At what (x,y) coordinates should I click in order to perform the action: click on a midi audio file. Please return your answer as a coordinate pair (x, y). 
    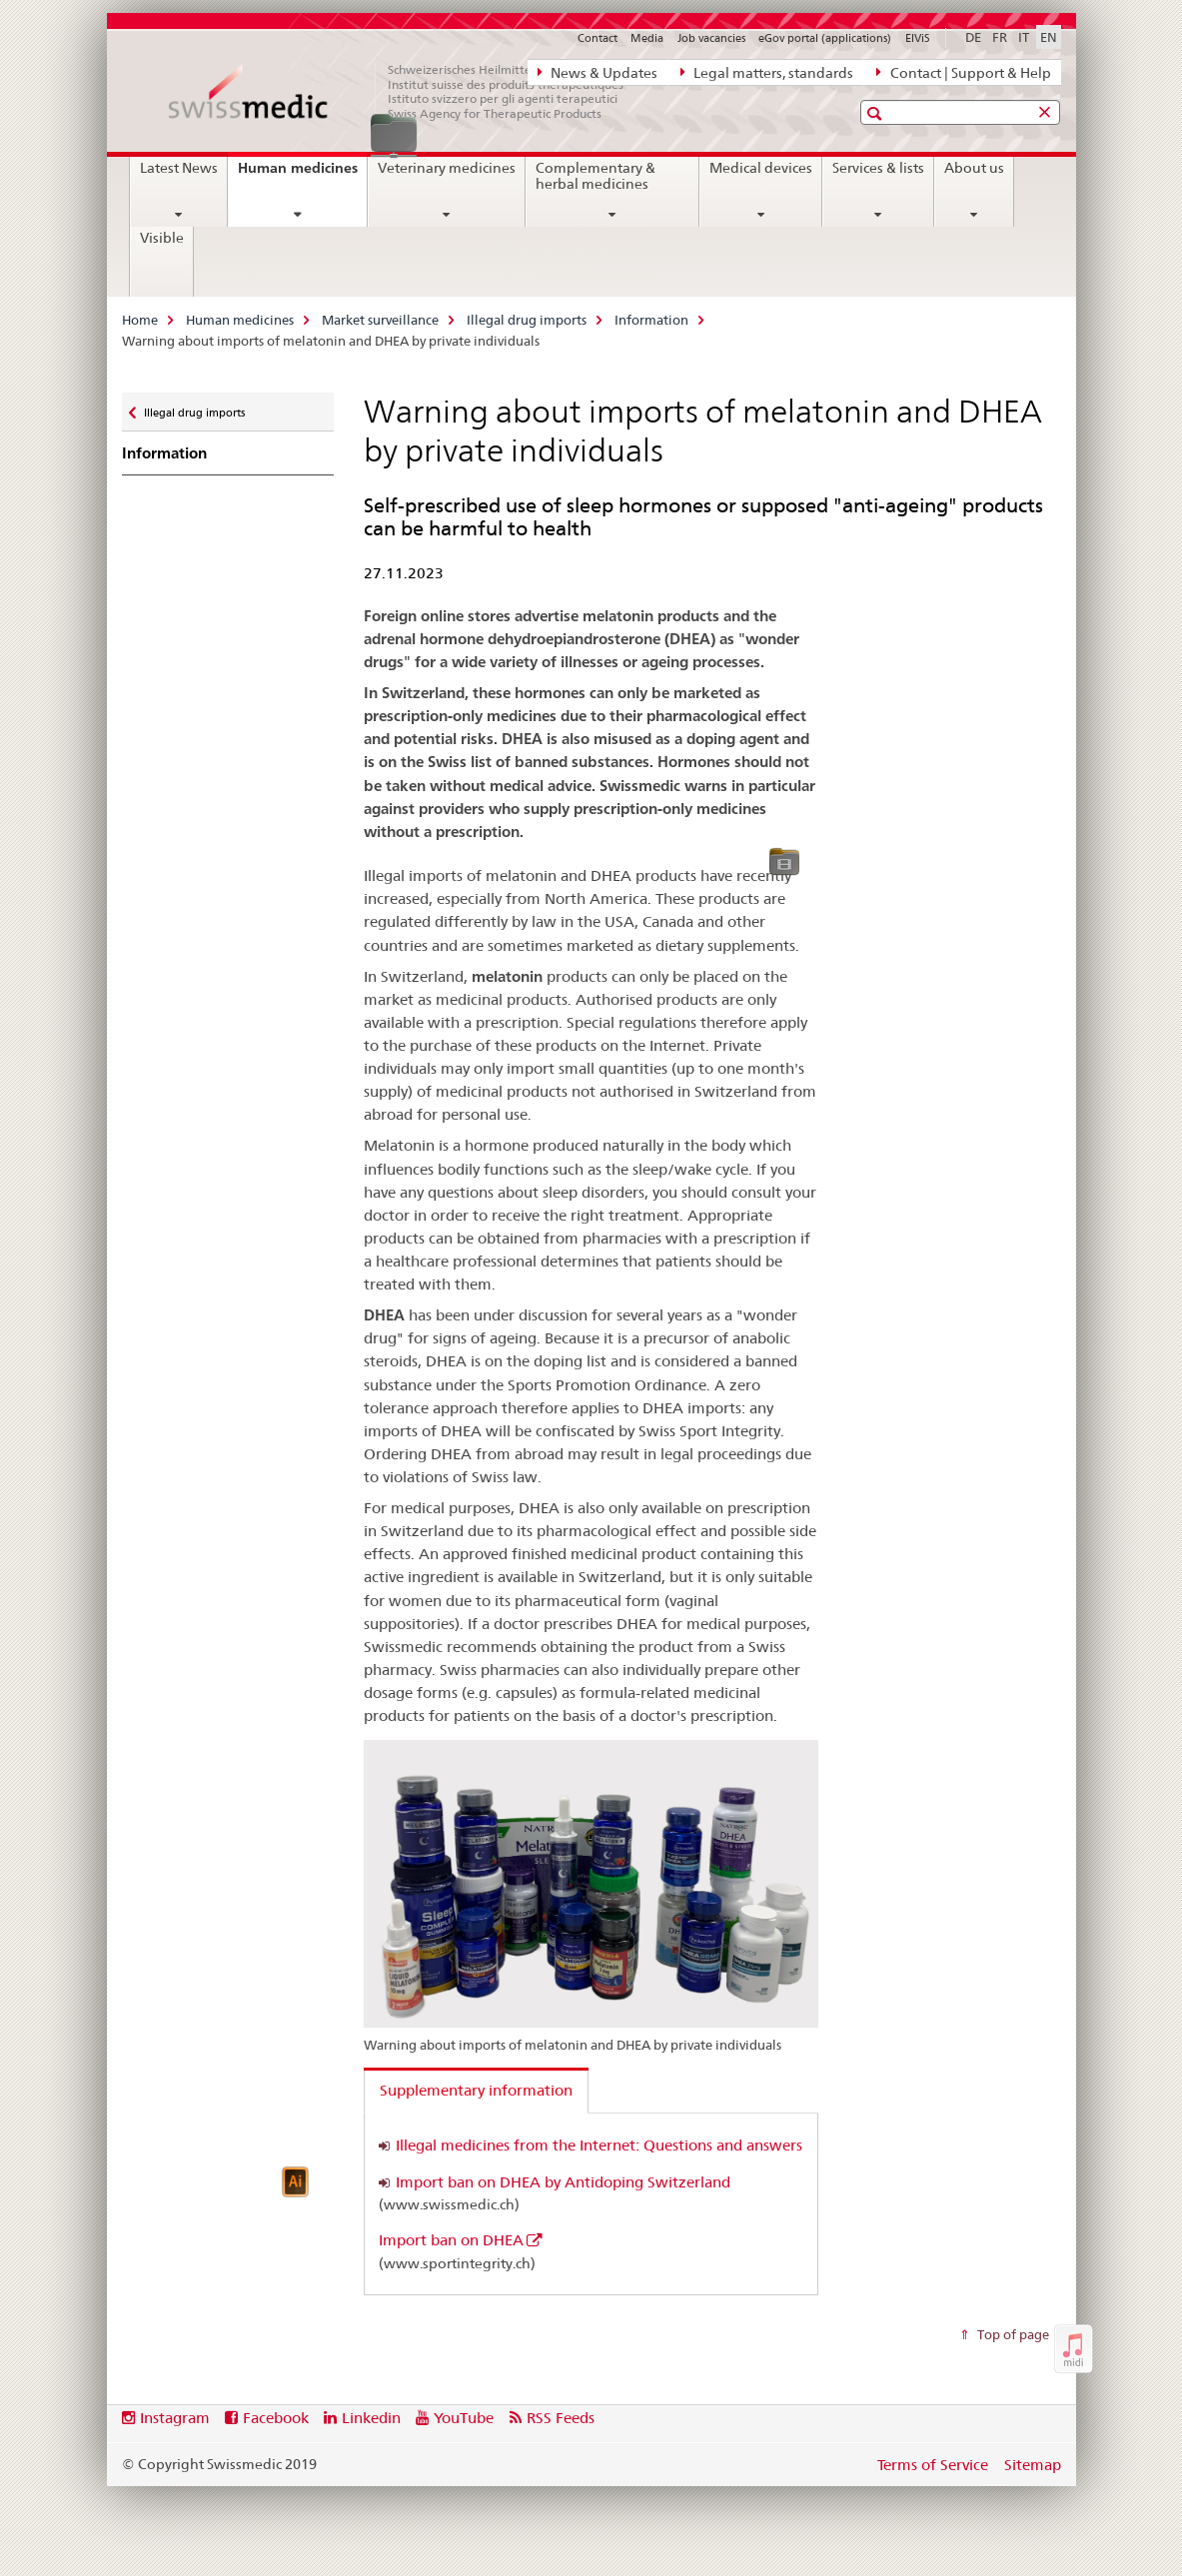
    Looking at the image, I should click on (1073, 2348).